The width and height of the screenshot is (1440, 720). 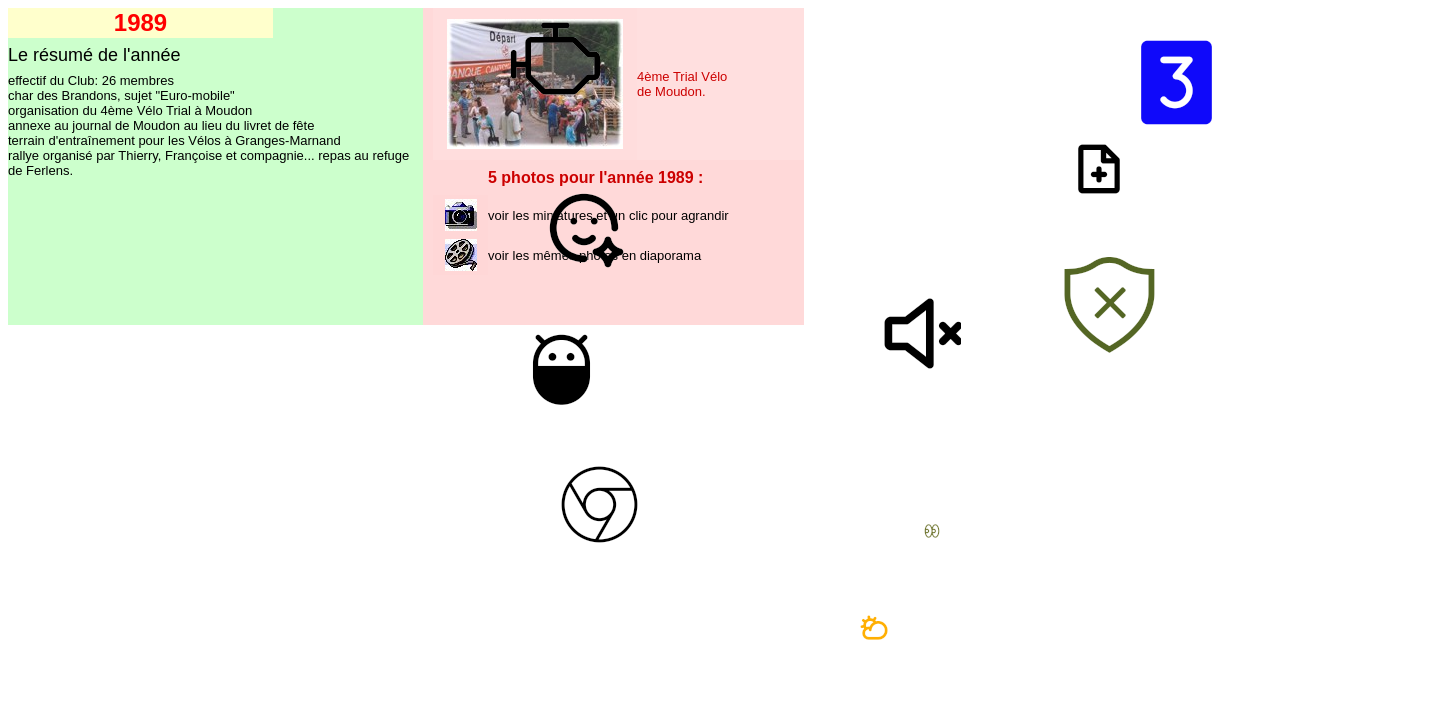 What do you see at coordinates (1109, 305) in the screenshot?
I see `indicates an untrusted workspace or security warning` at bounding box center [1109, 305].